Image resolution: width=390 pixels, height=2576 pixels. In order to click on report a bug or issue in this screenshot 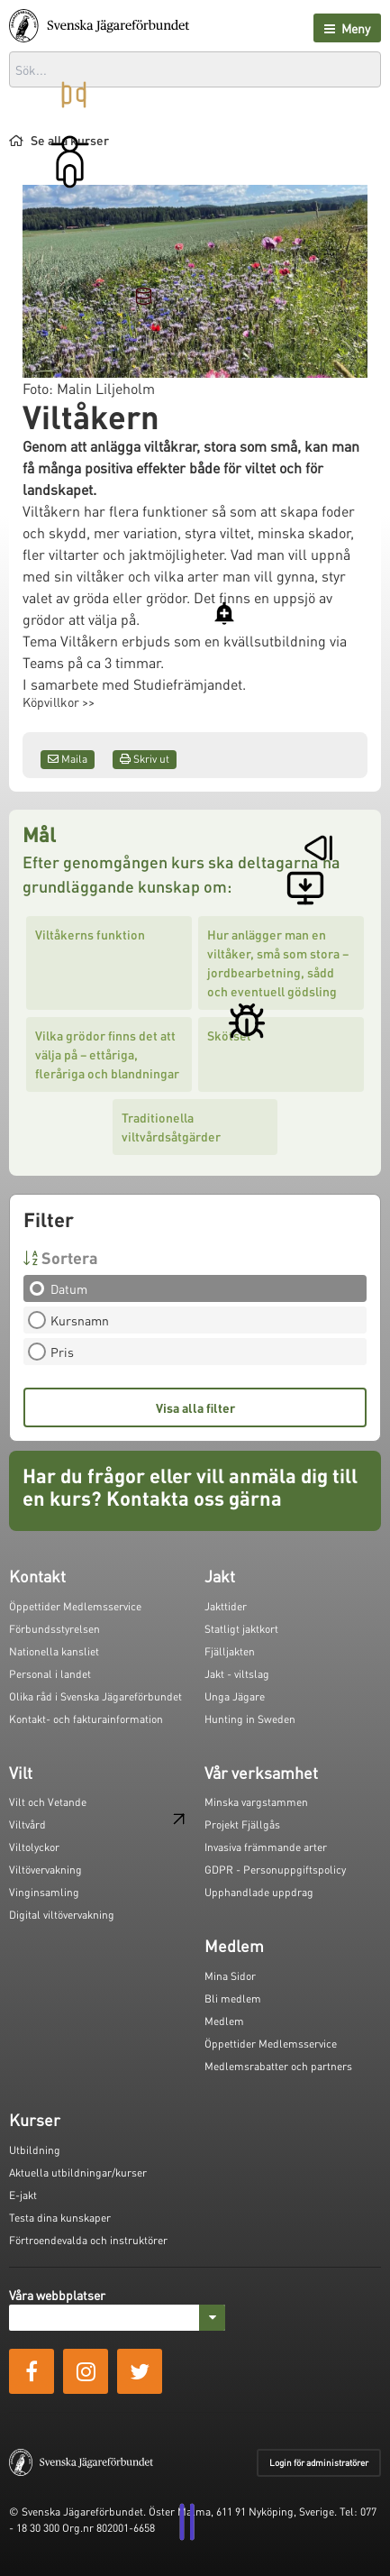, I will do `click(247, 1022)`.